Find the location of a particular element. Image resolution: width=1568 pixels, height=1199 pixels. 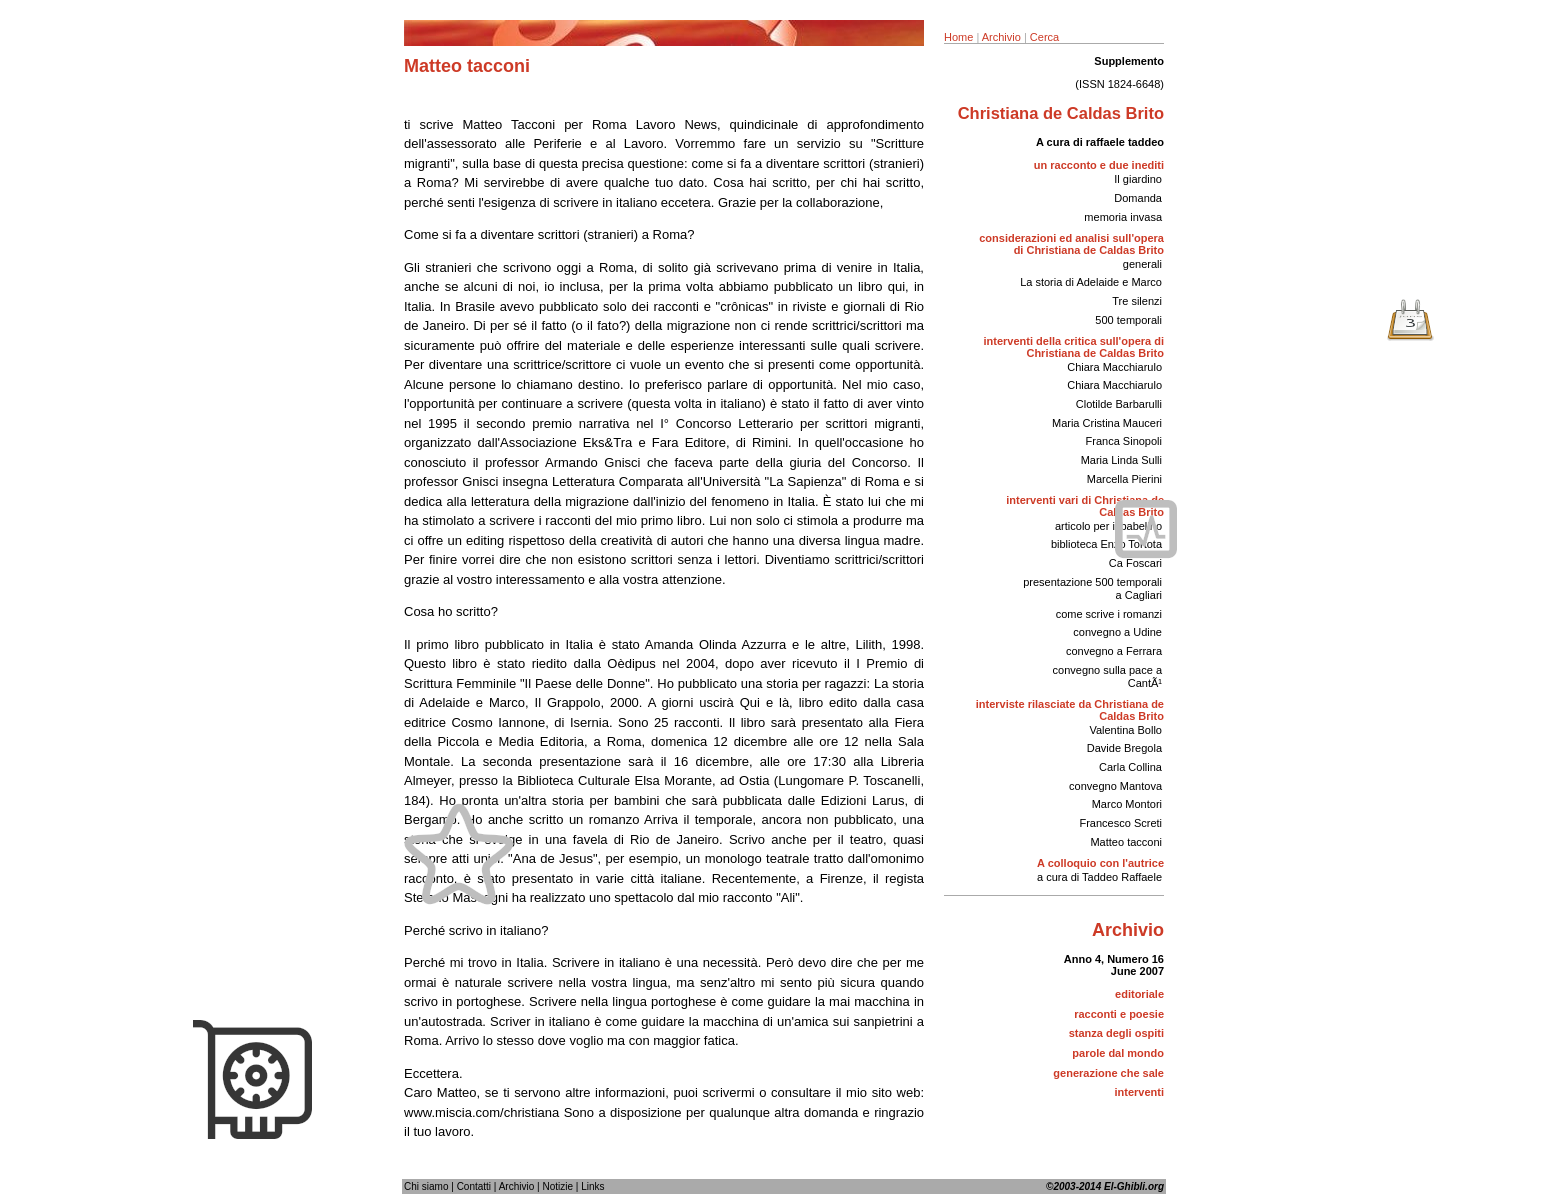

item is not marked as a favorite is located at coordinates (459, 858).